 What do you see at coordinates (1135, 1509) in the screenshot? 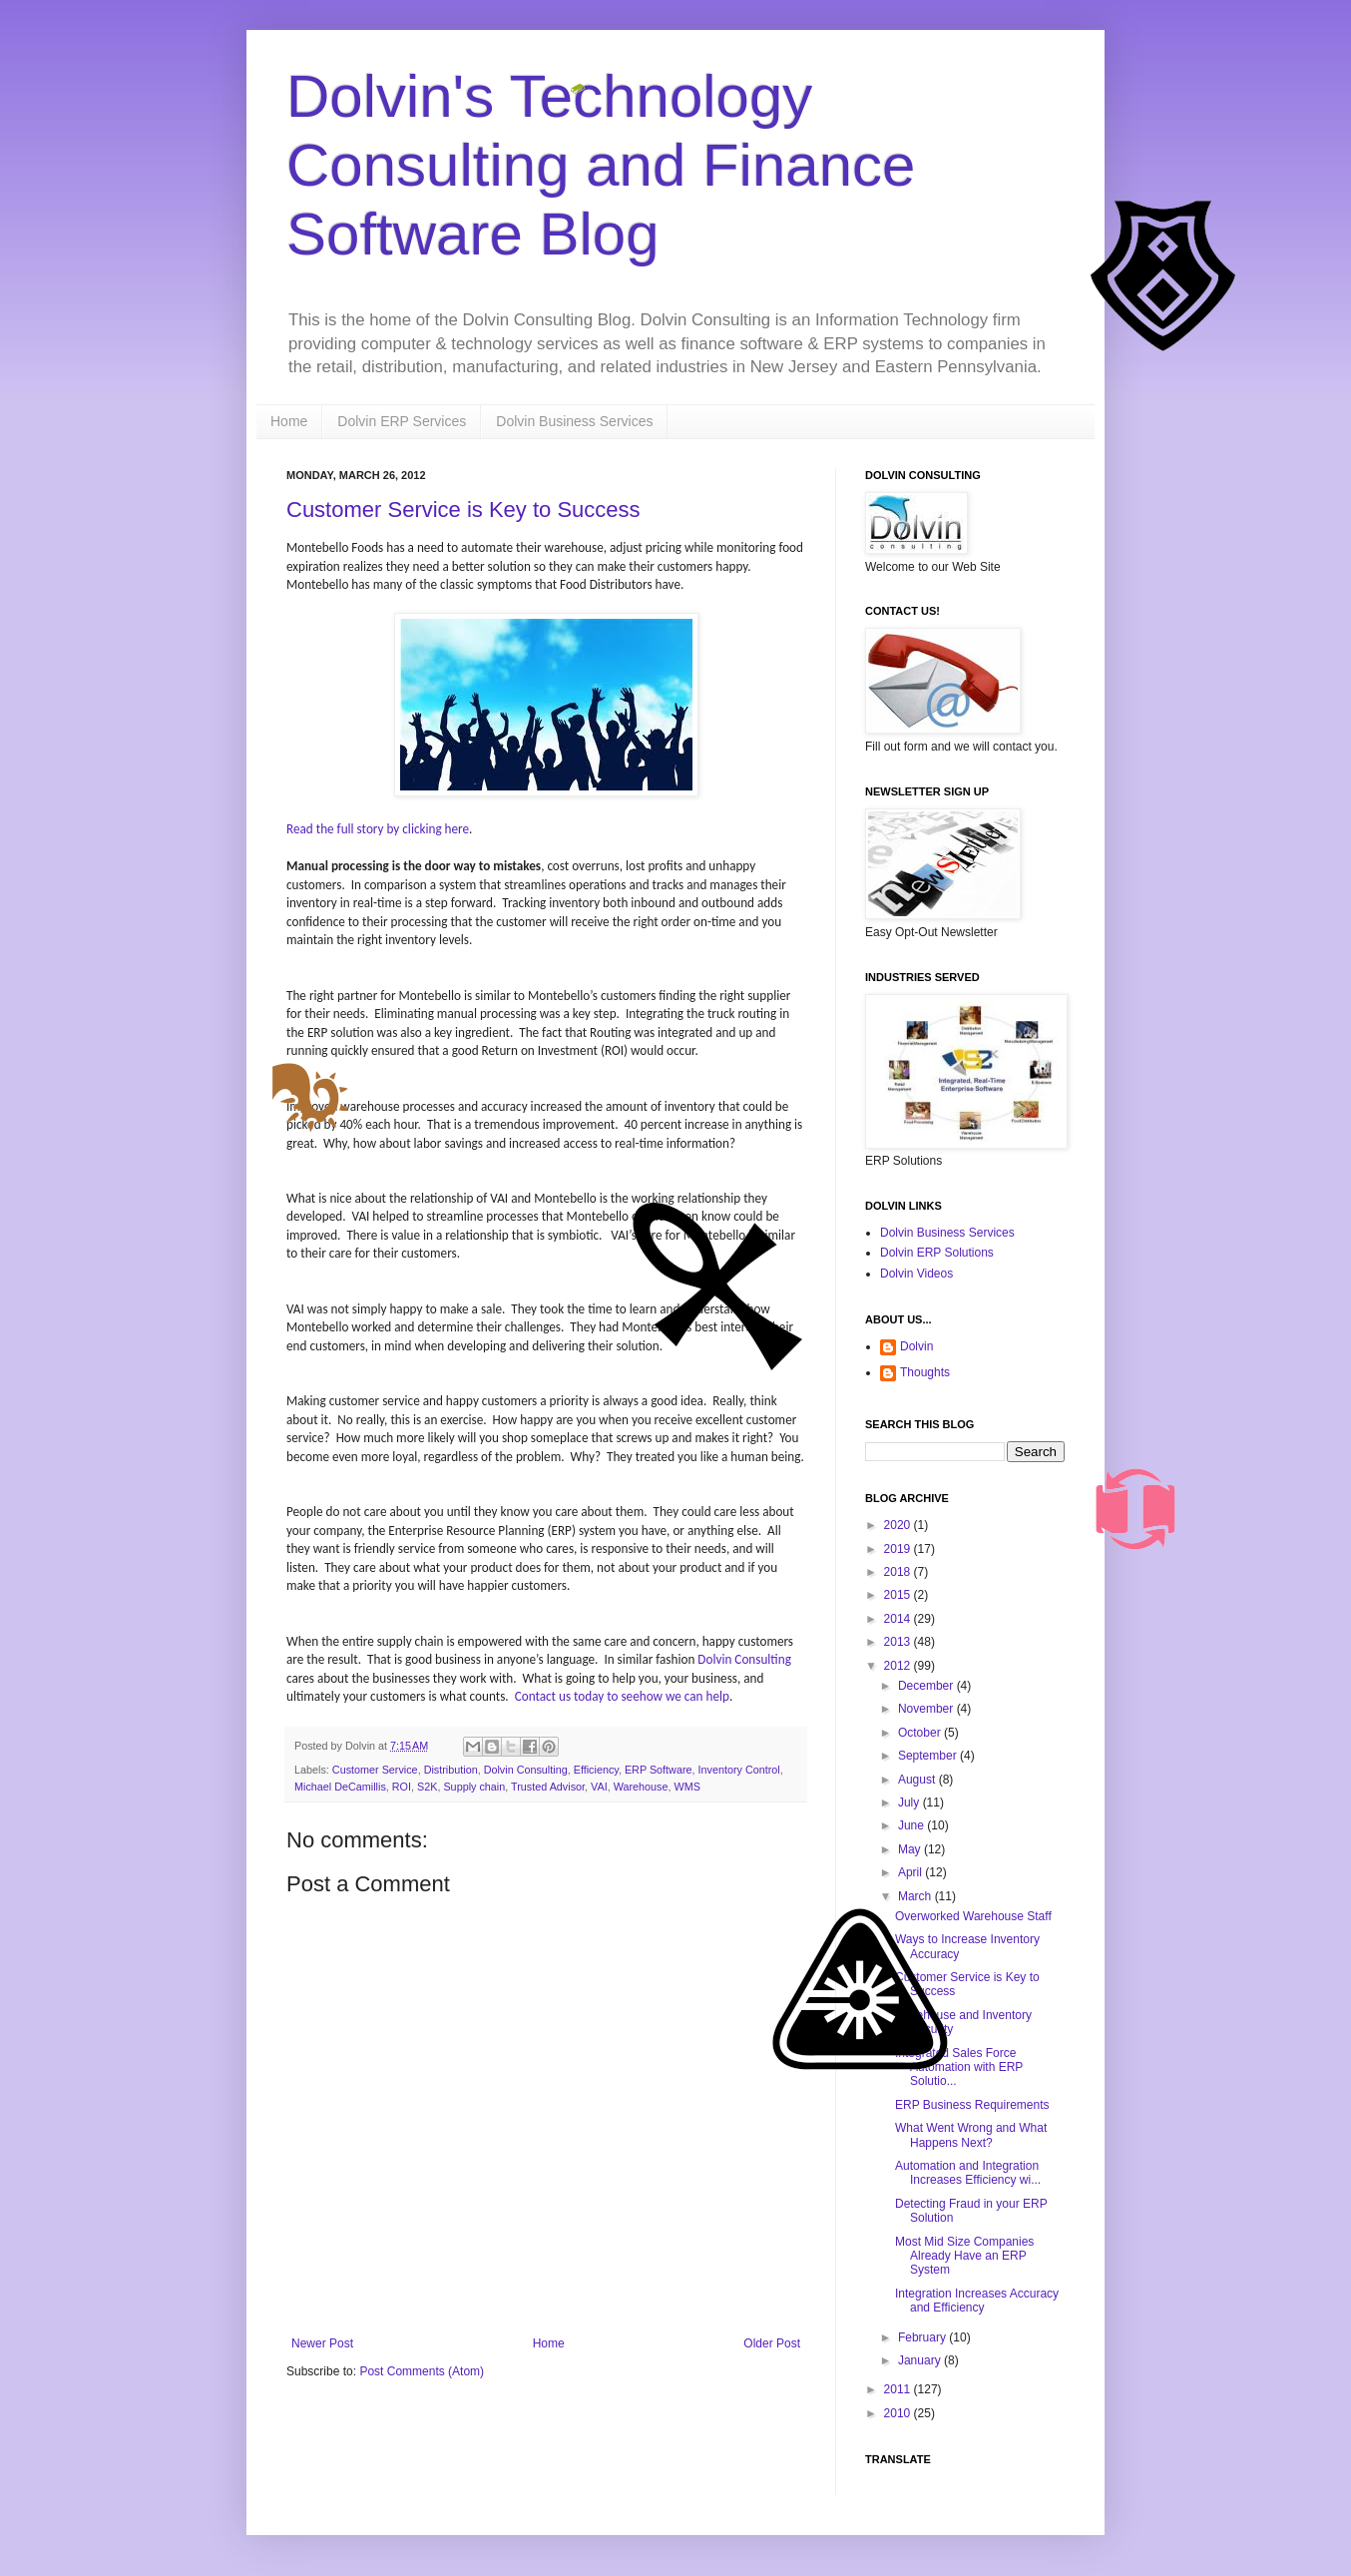
I see `swap or exchange cards` at bounding box center [1135, 1509].